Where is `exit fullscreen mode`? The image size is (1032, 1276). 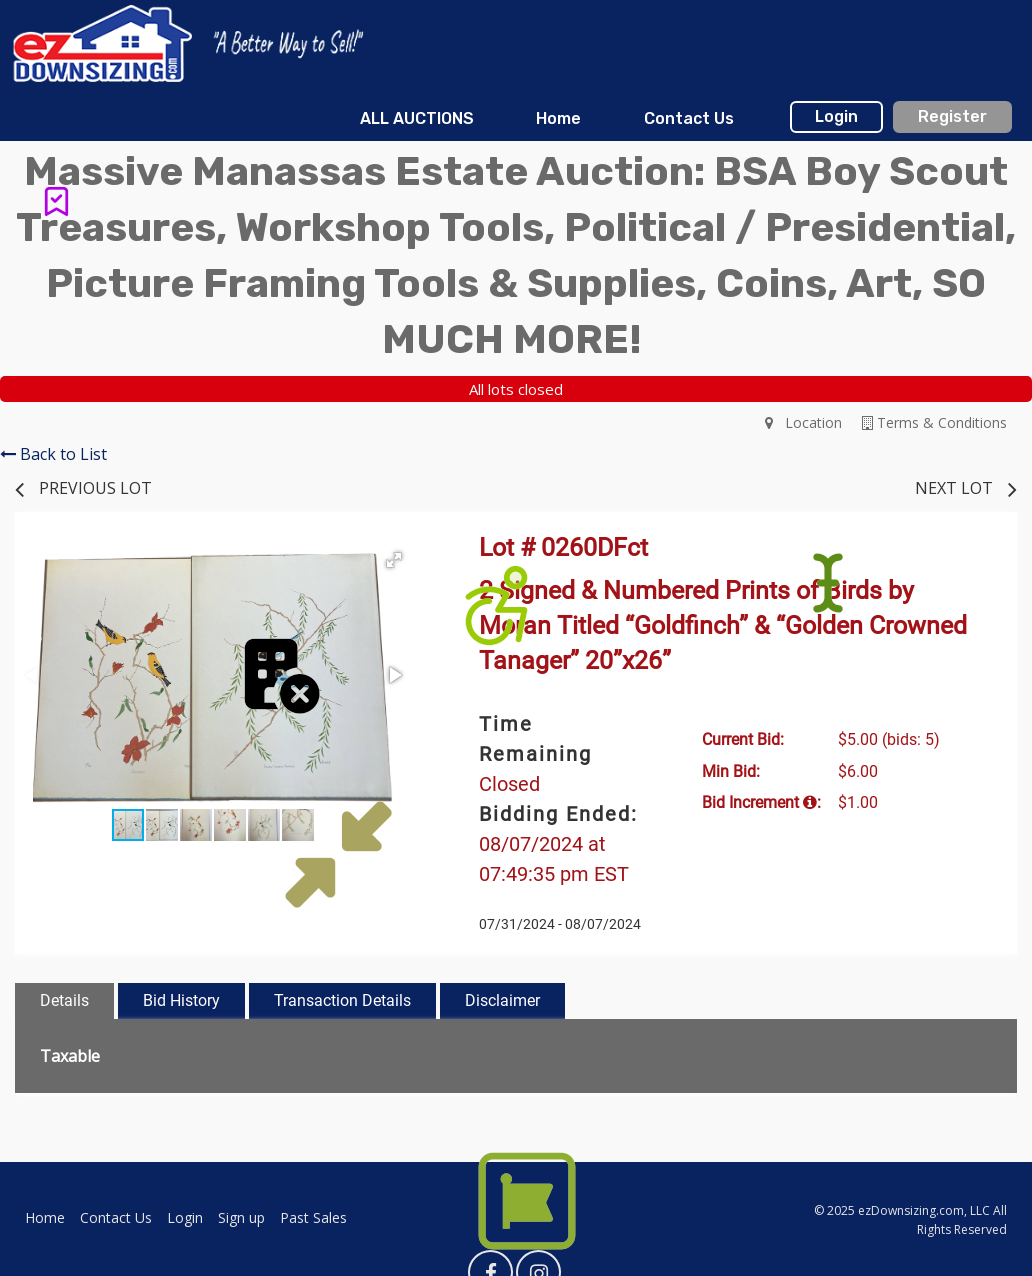 exit fullscreen mode is located at coordinates (338, 854).